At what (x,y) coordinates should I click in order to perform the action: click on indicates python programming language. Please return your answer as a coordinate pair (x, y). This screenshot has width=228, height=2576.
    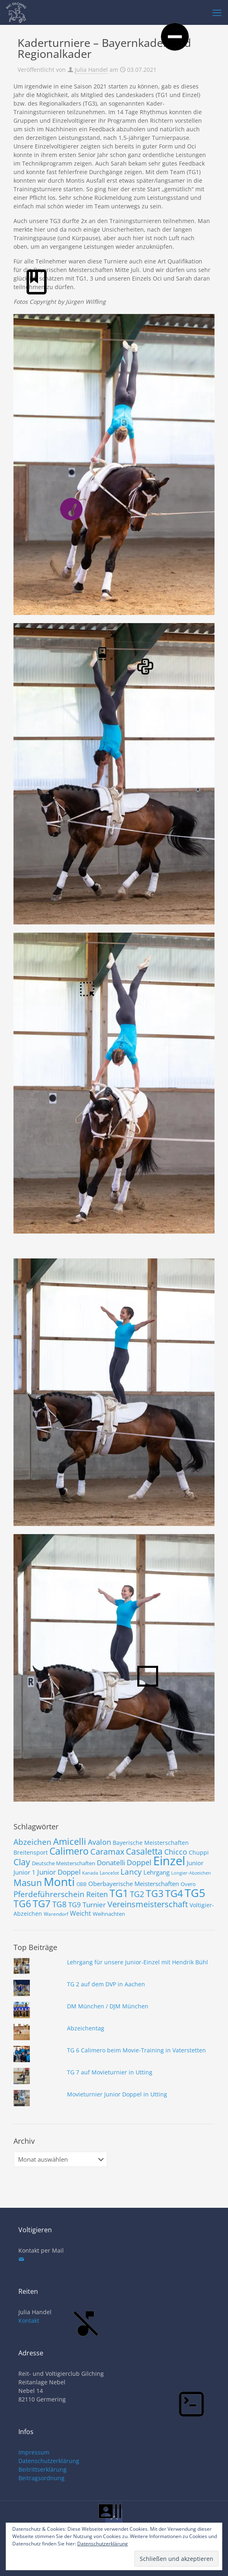
    Looking at the image, I should click on (145, 666).